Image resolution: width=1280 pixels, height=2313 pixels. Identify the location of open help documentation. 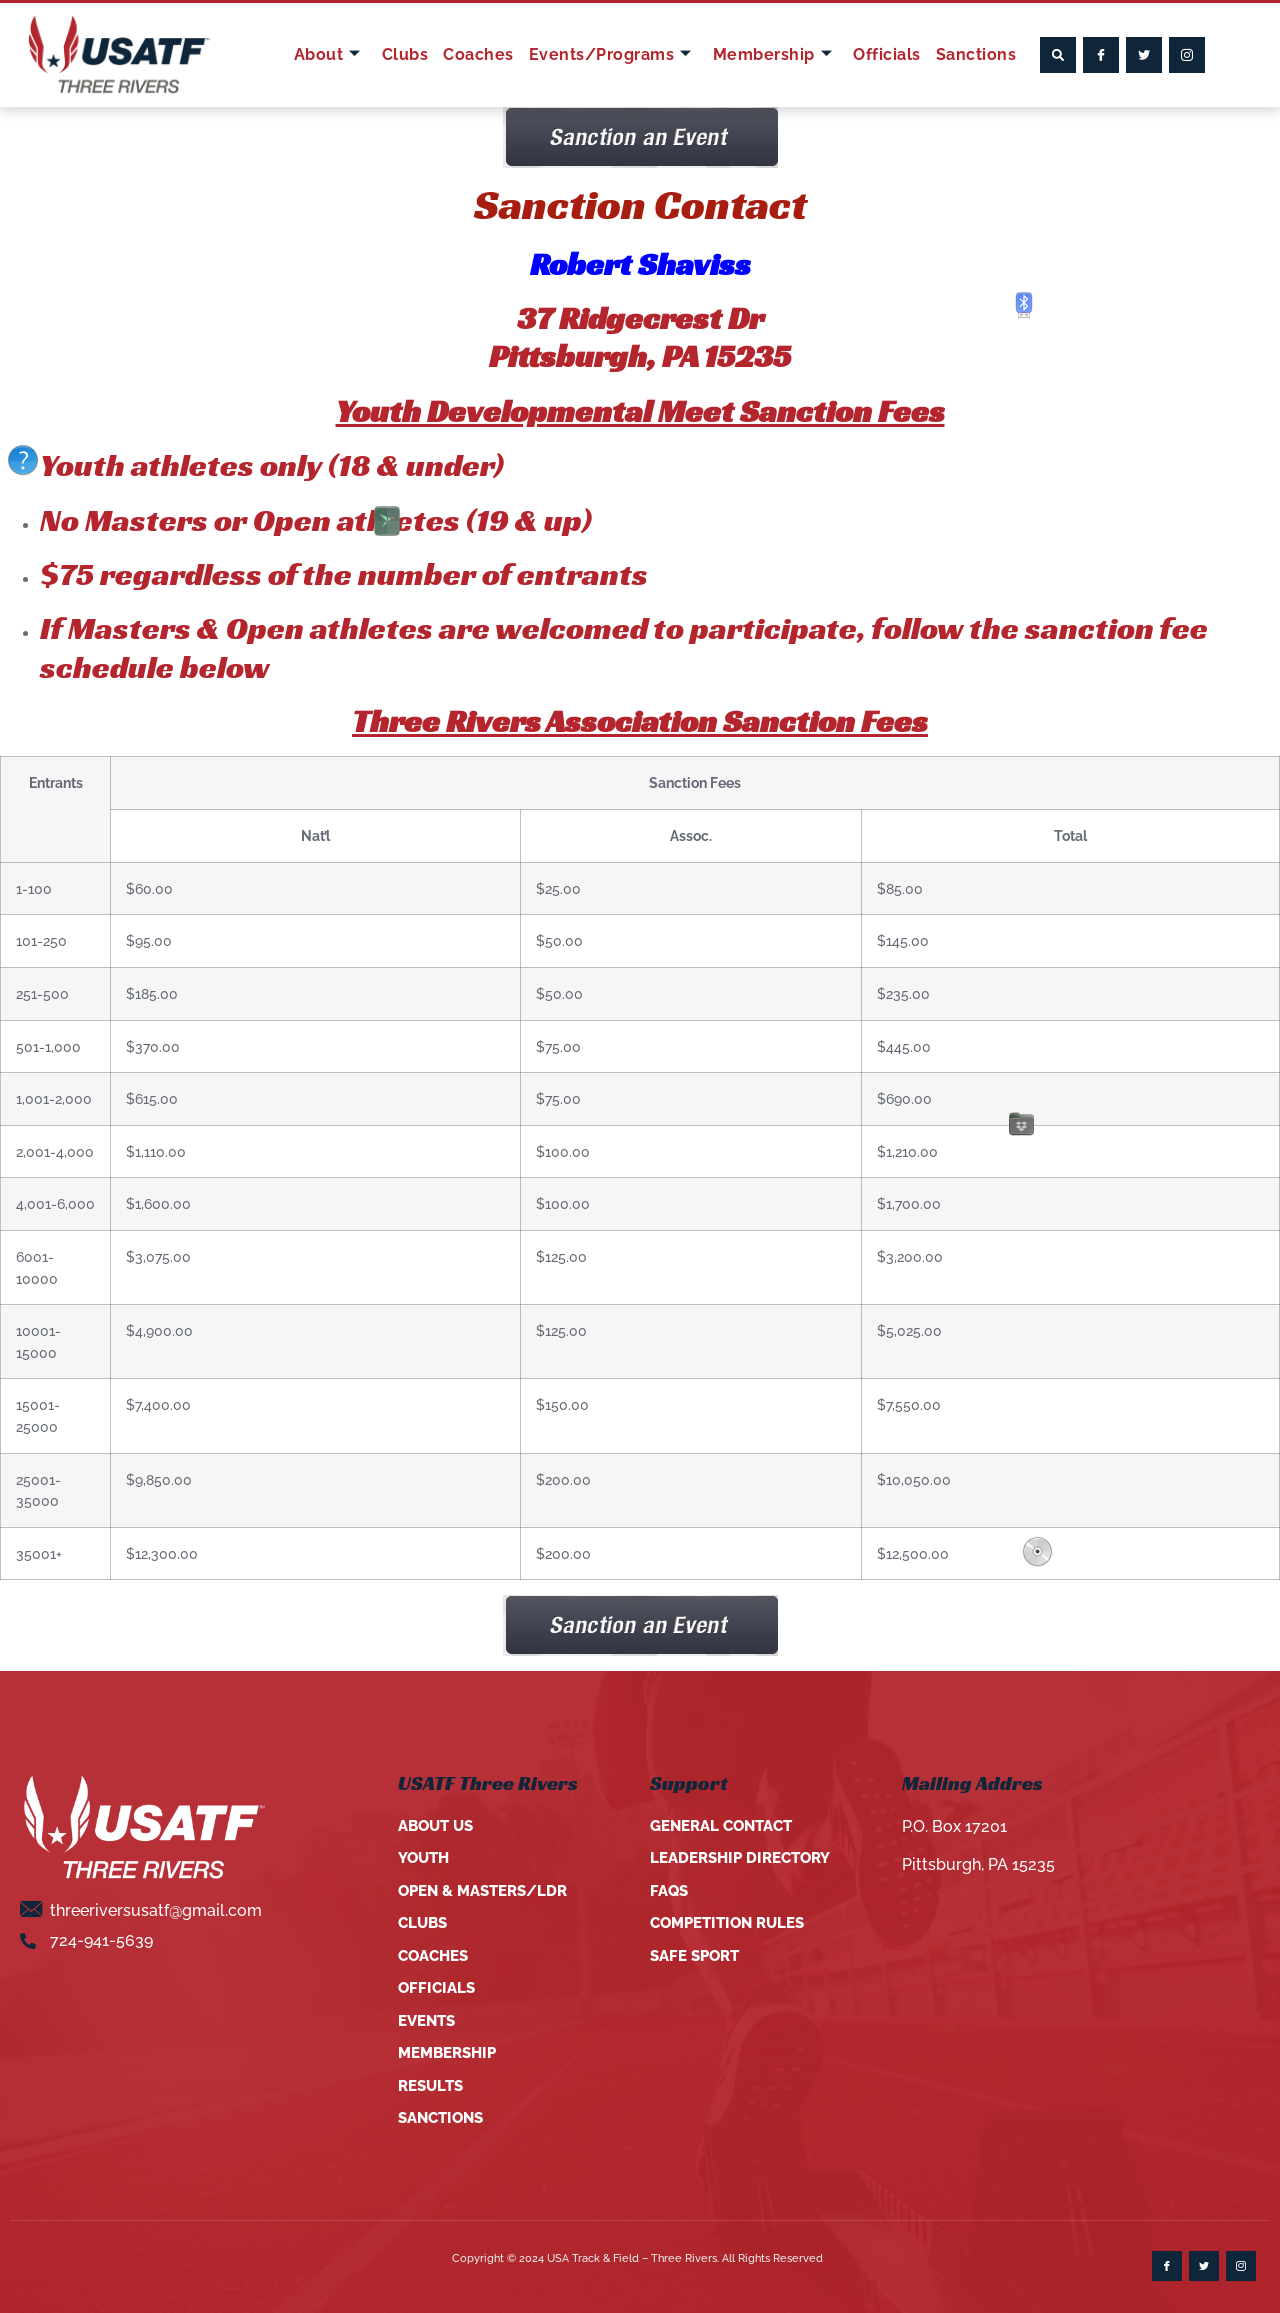
(23, 460).